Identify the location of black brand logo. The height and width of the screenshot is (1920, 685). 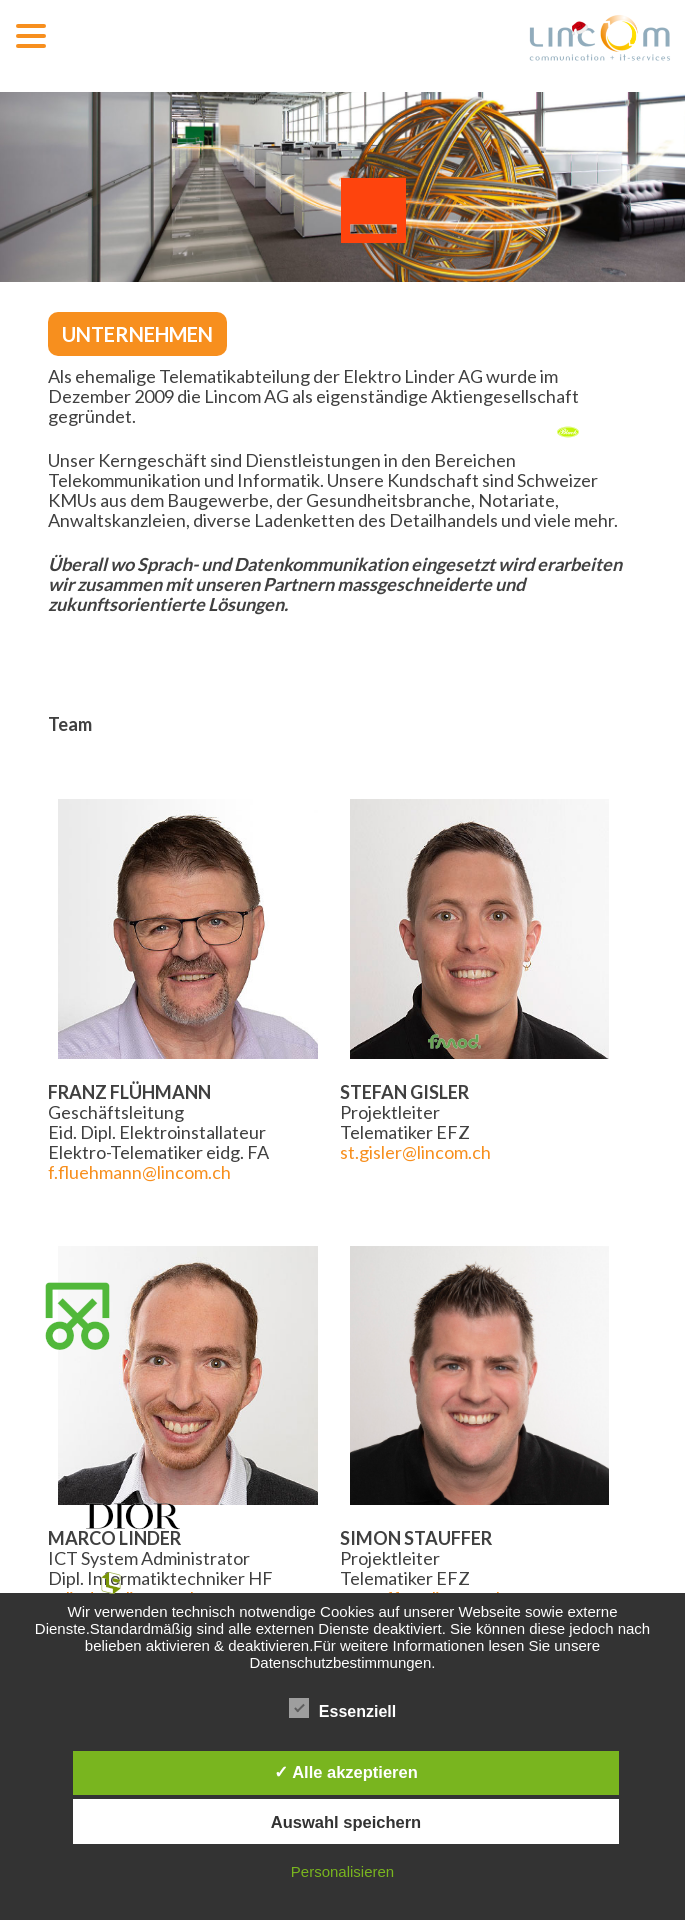
(568, 432).